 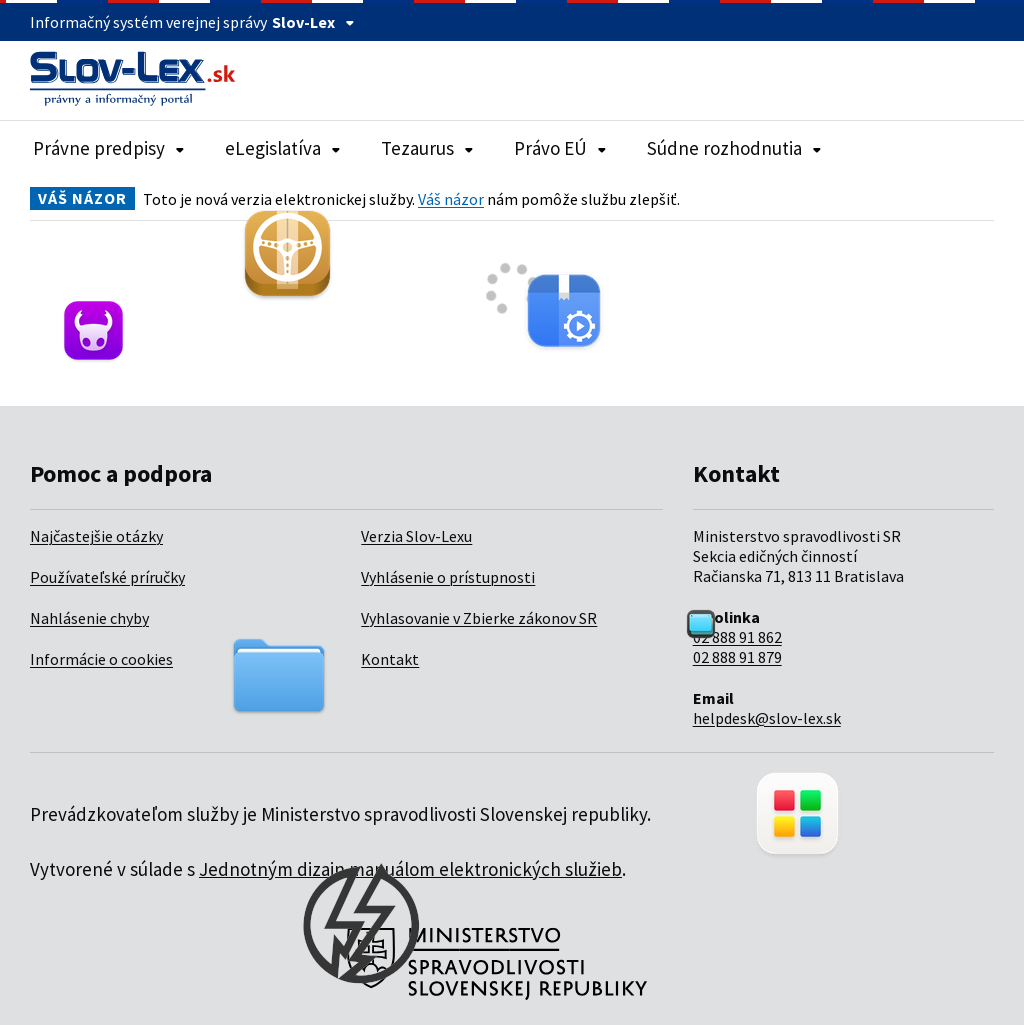 What do you see at coordinates (279, 675) in the screenshot?
I see `open folder to view files` at bounding box center [279, 675].